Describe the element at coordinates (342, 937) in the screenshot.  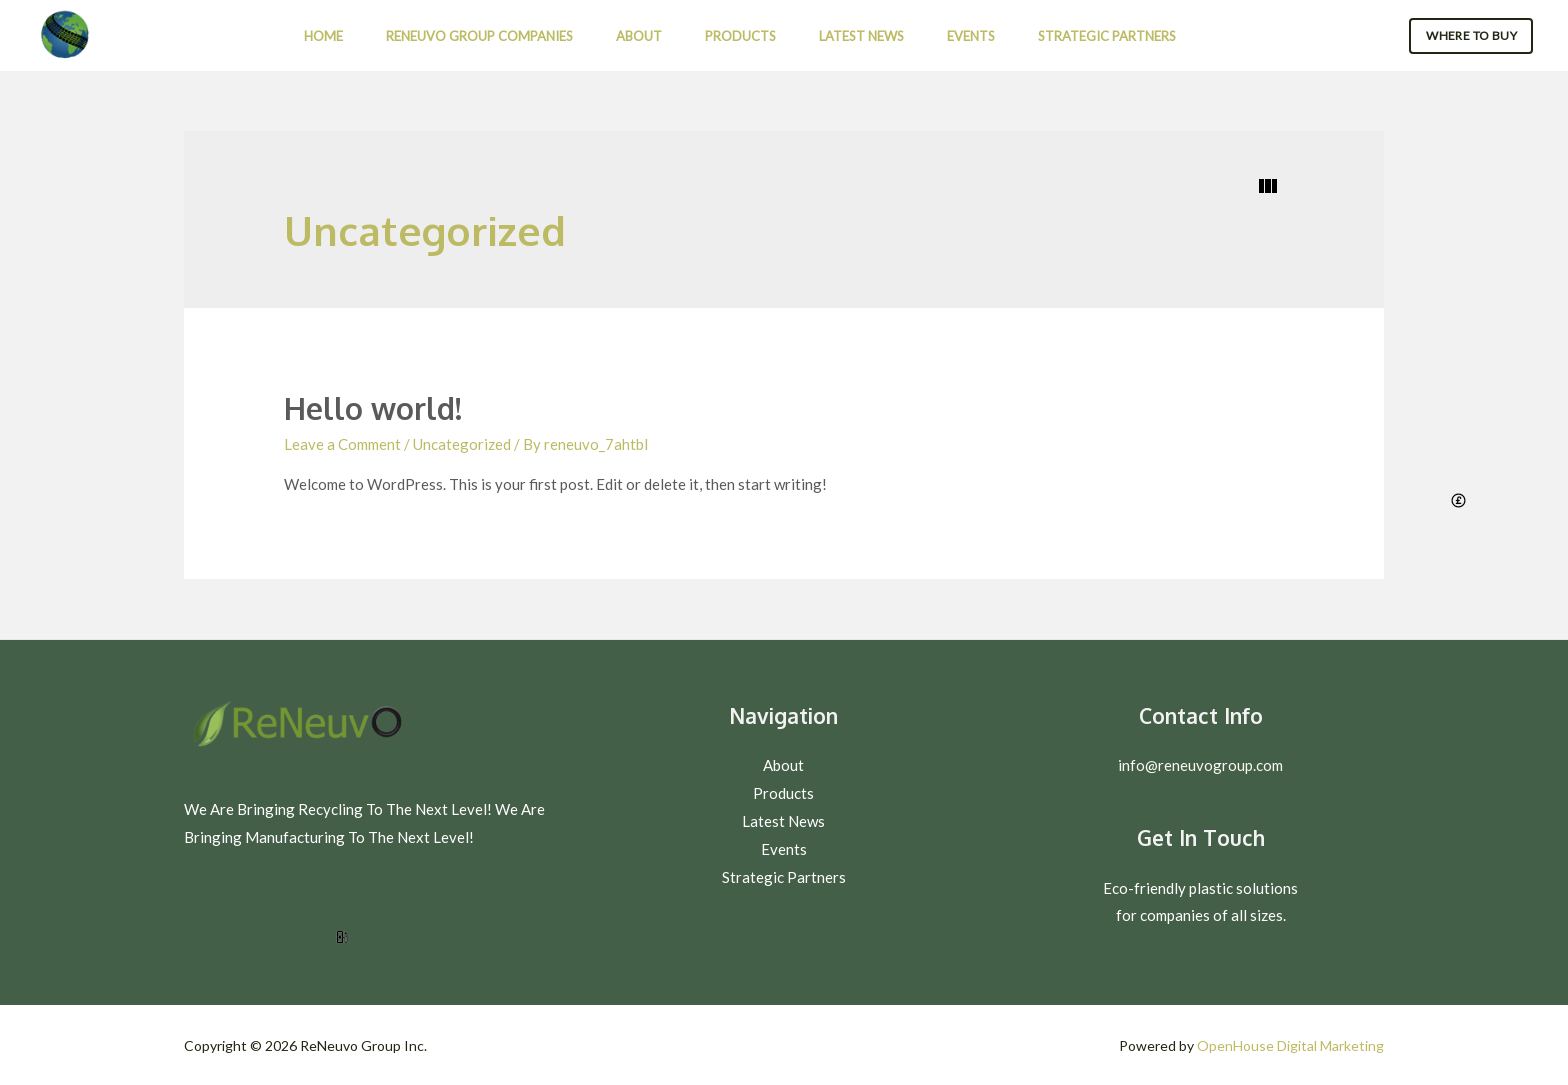
I see `find nearby electric vehicle charging stations` at that location.